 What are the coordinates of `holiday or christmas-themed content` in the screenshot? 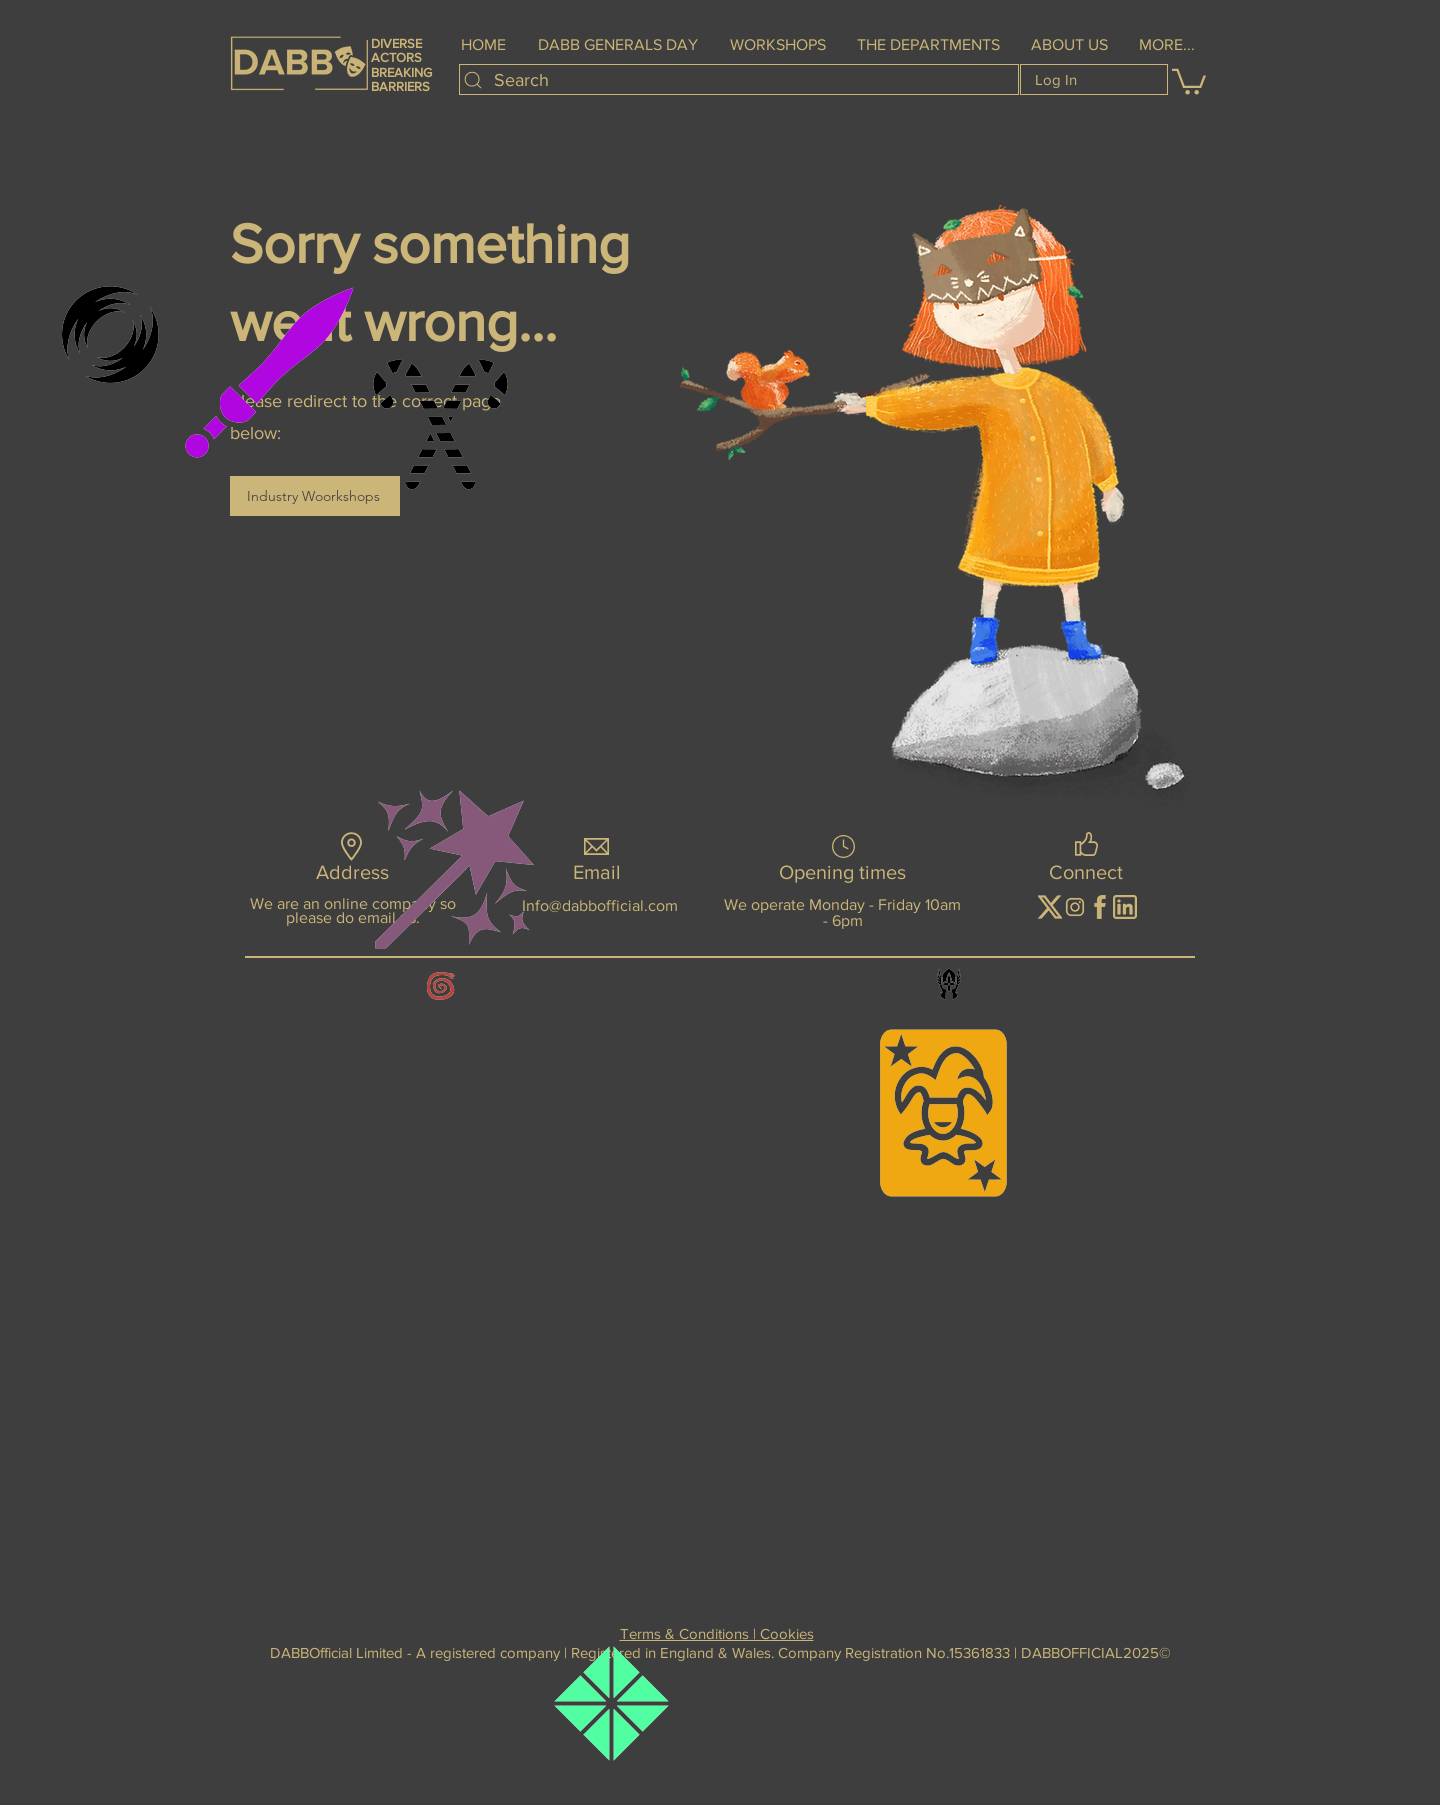 It's located at (440, 424).